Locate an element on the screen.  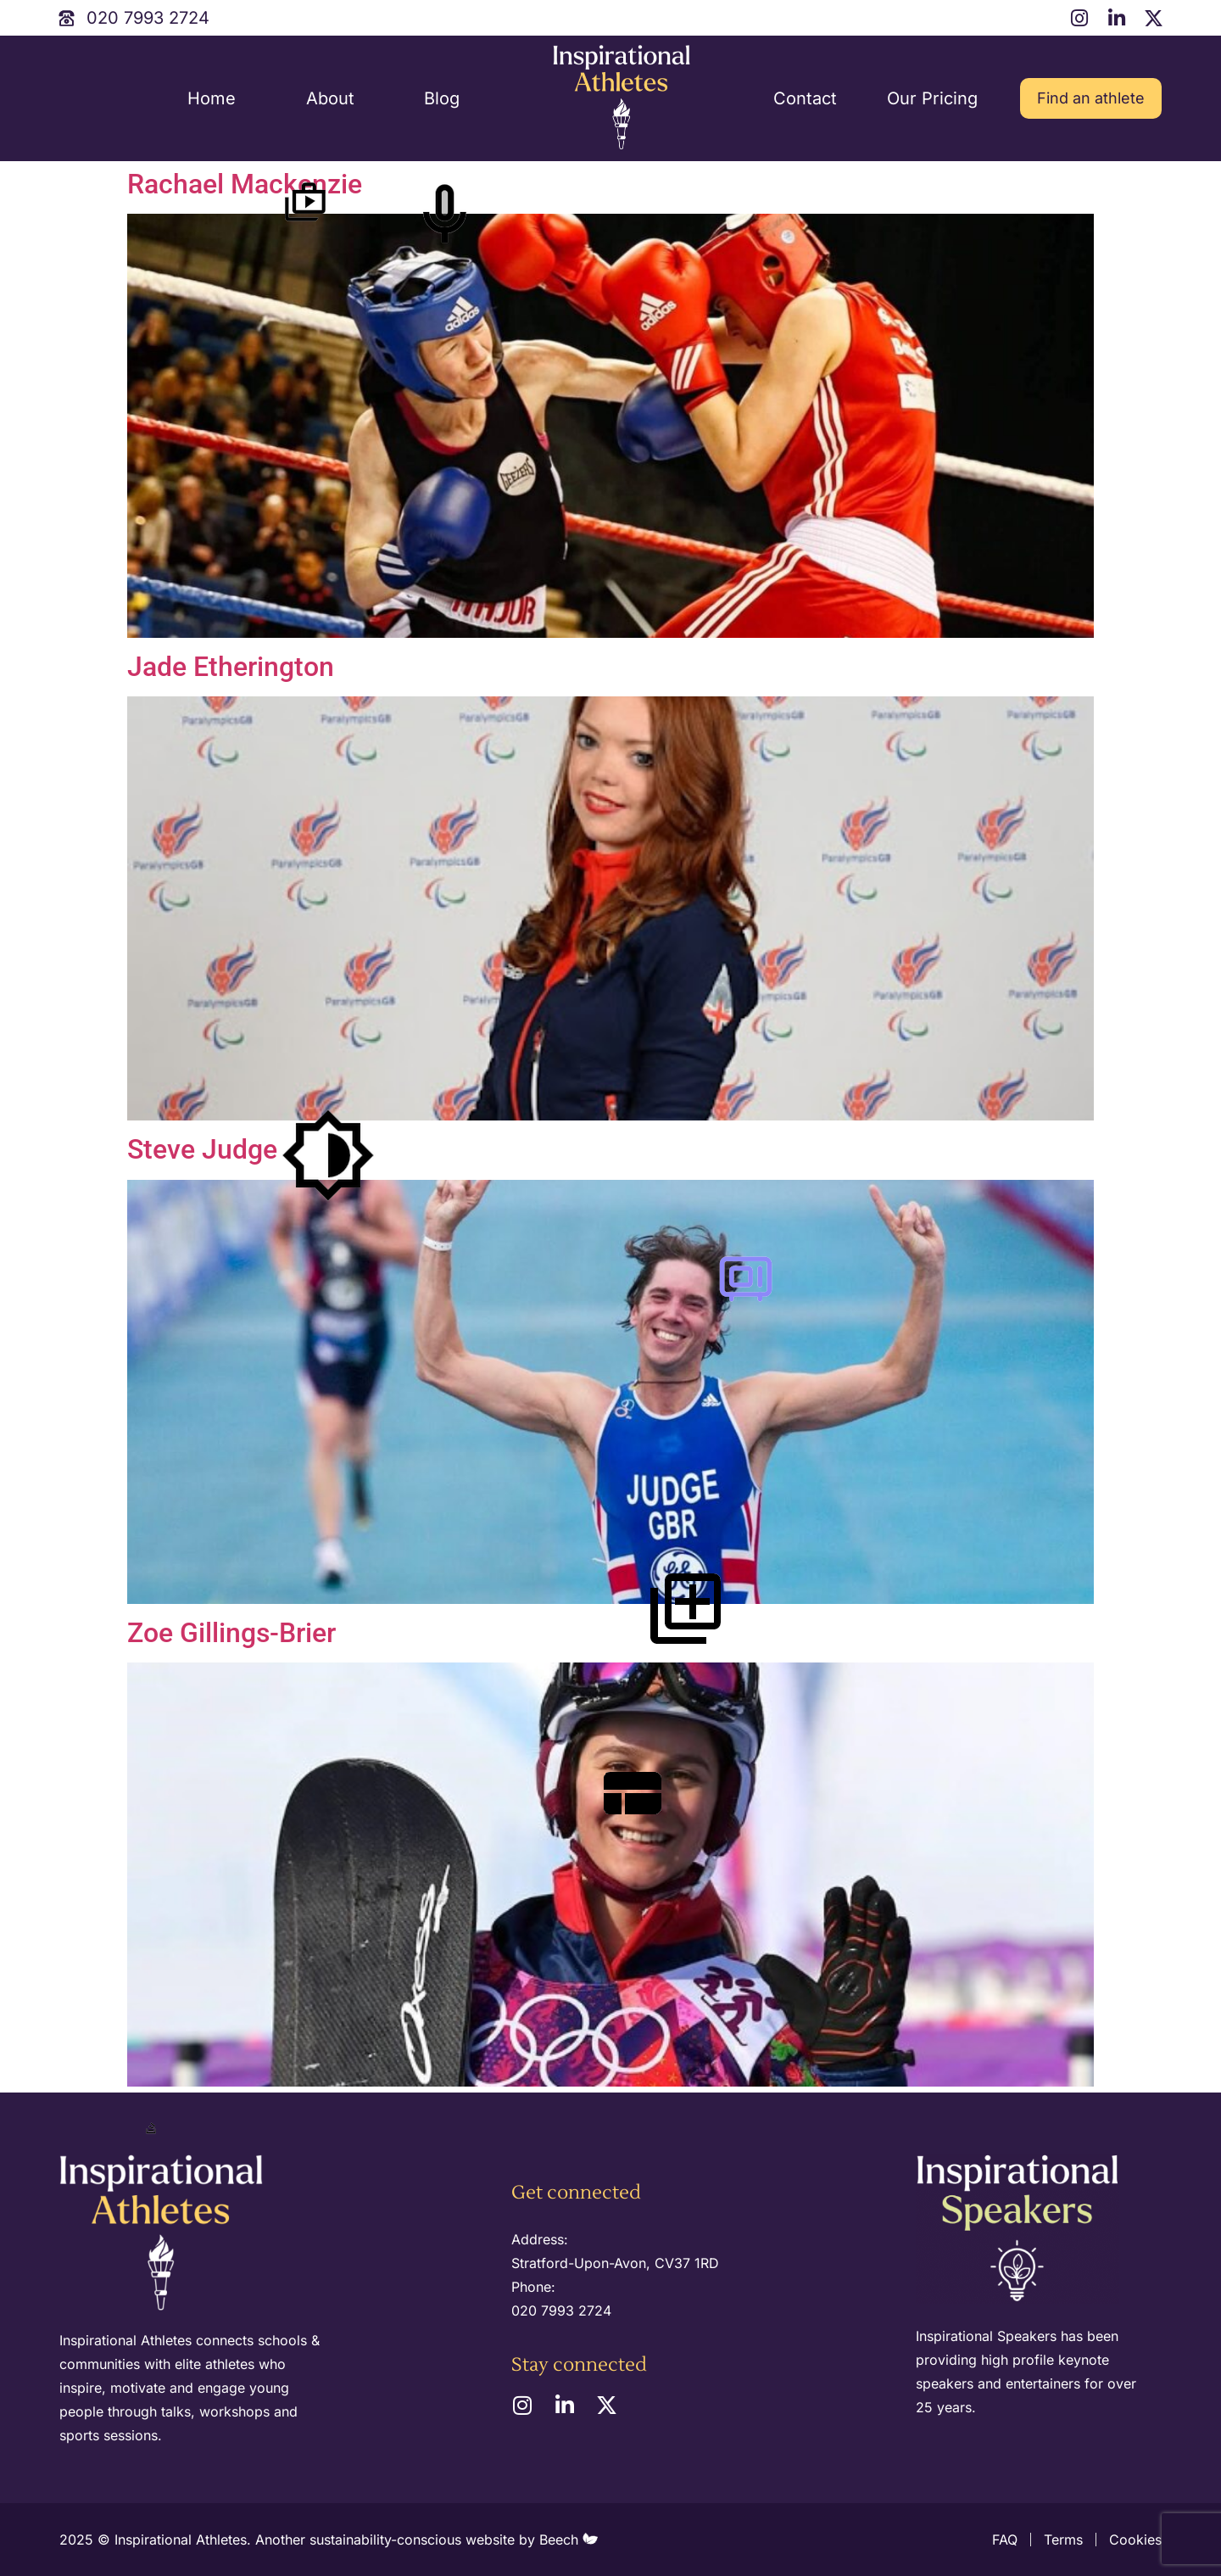
access microwave or kitchen appliance controls is located at coordinates (745, 1277).